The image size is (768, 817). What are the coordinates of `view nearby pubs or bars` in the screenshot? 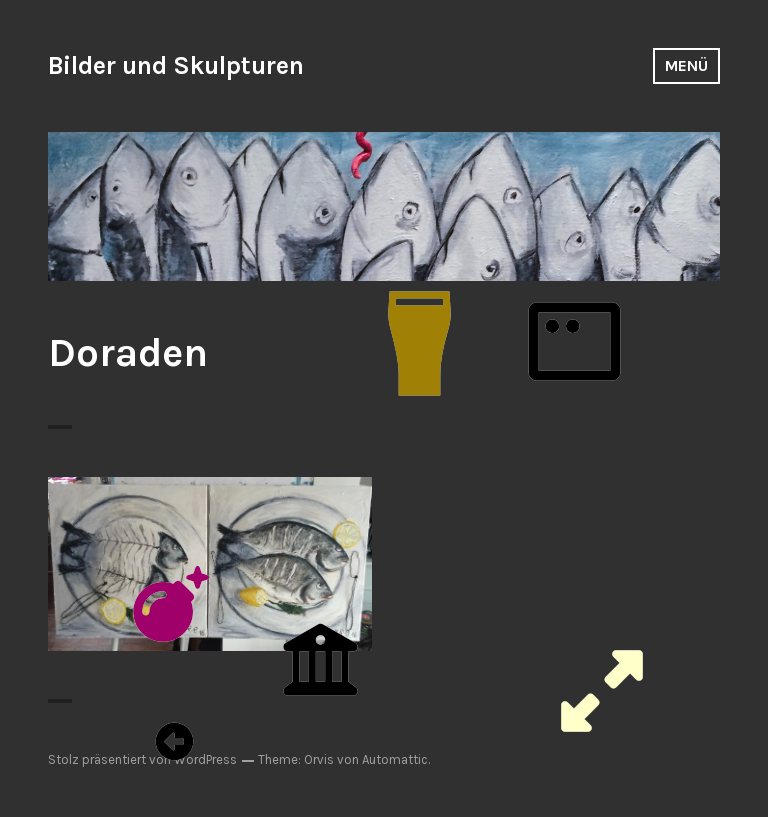 It's located at (419, 343).